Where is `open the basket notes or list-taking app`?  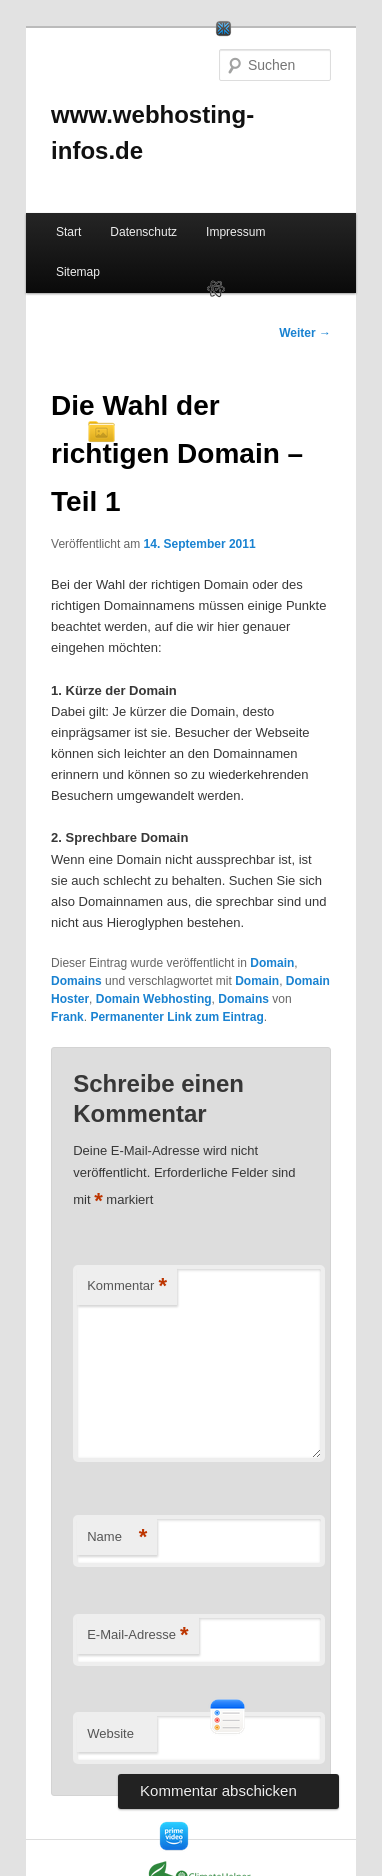
open the basket notes or list-taking app is located at coordinates (227, 1716).